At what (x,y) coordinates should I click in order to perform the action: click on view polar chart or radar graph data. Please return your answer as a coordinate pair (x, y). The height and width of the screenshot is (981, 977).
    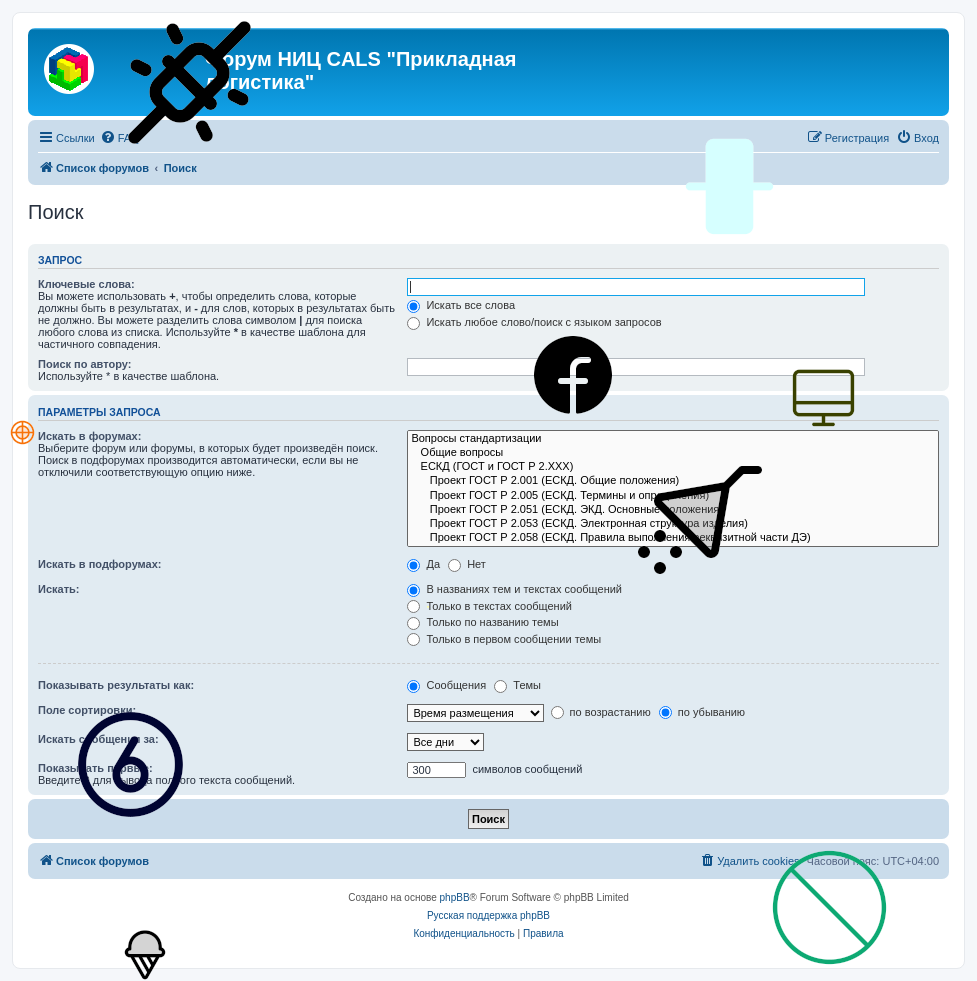
    Looking at the image, I should click on (22, 432).